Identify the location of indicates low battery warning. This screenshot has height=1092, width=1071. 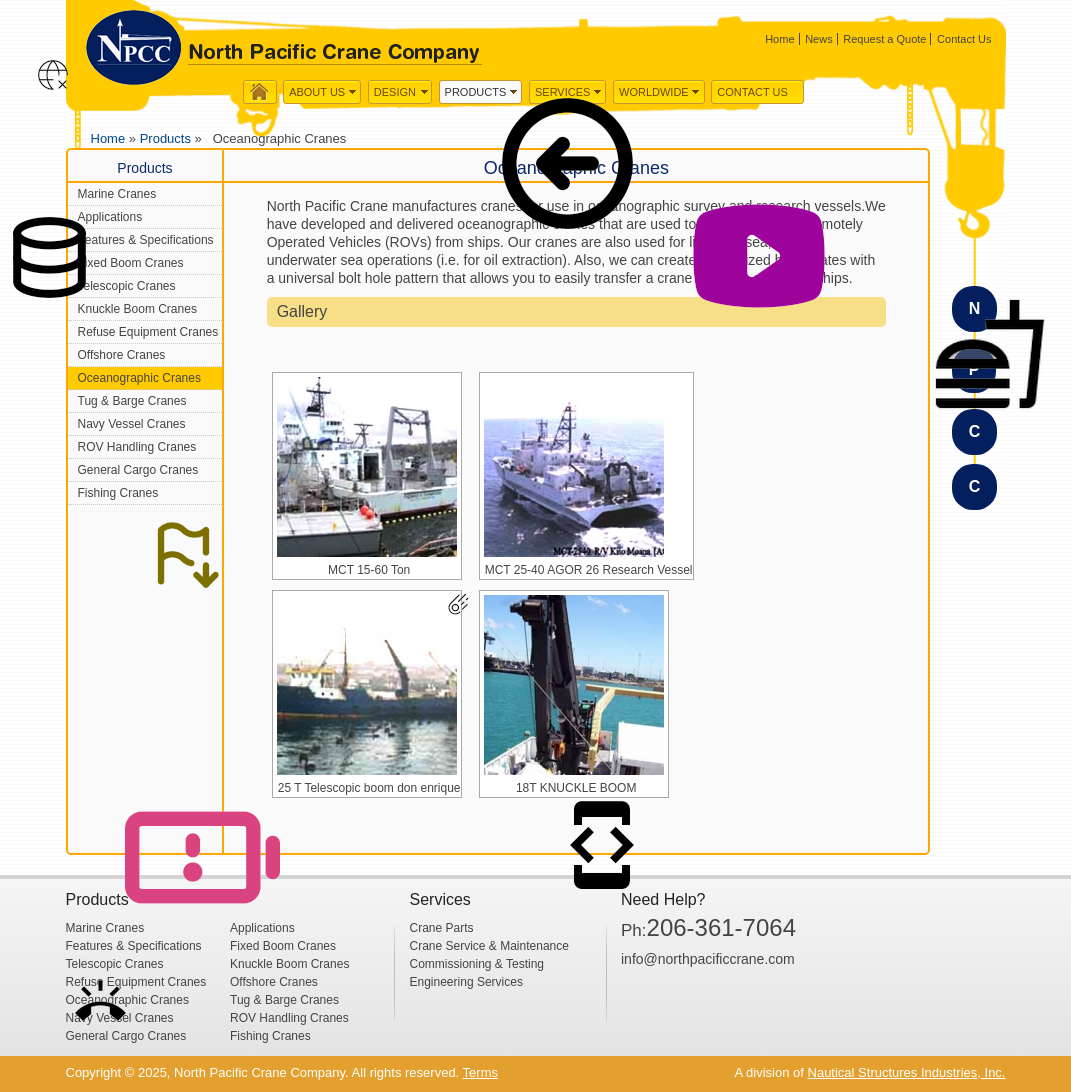
(202, 857).